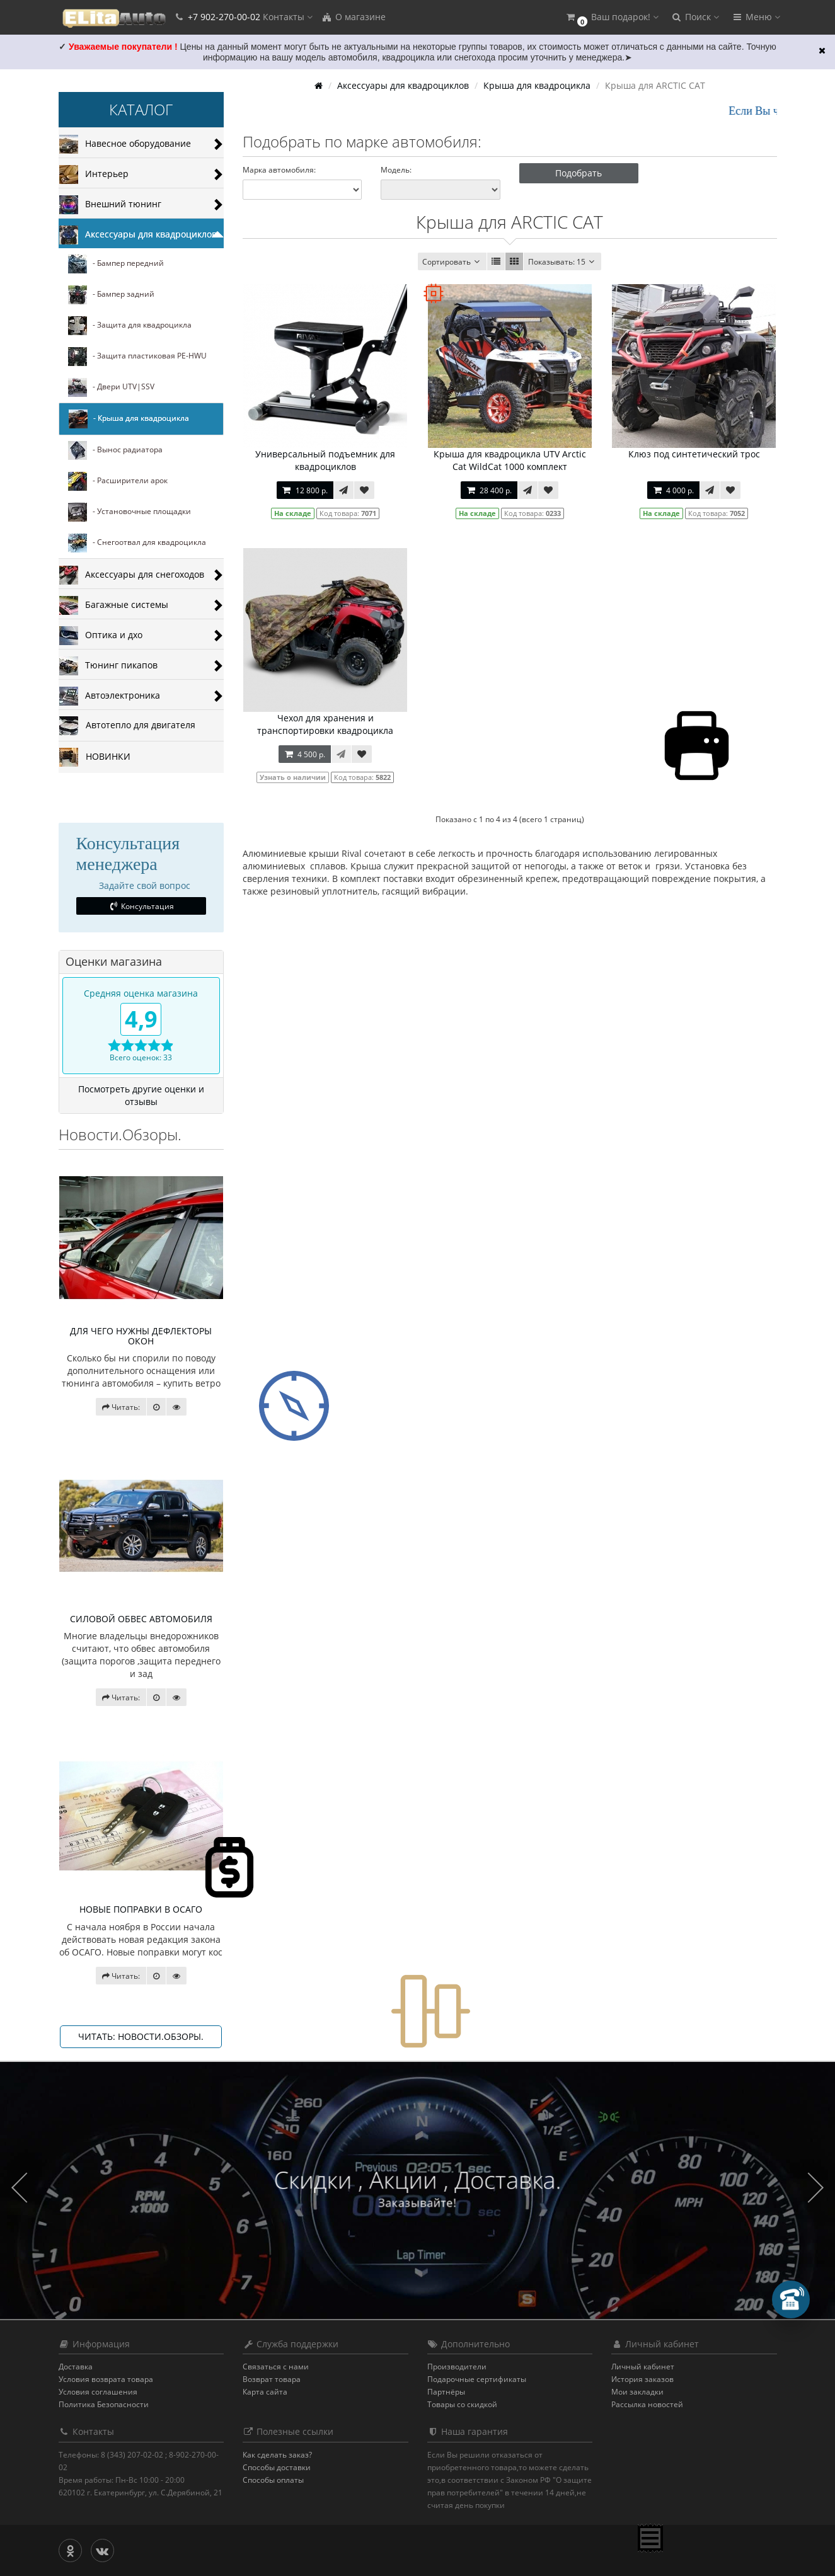  What do you see at coordinates (294, 1405) in the screenshot?
I see `navigate to explore or discover features` at bounding box center [294, 1405].